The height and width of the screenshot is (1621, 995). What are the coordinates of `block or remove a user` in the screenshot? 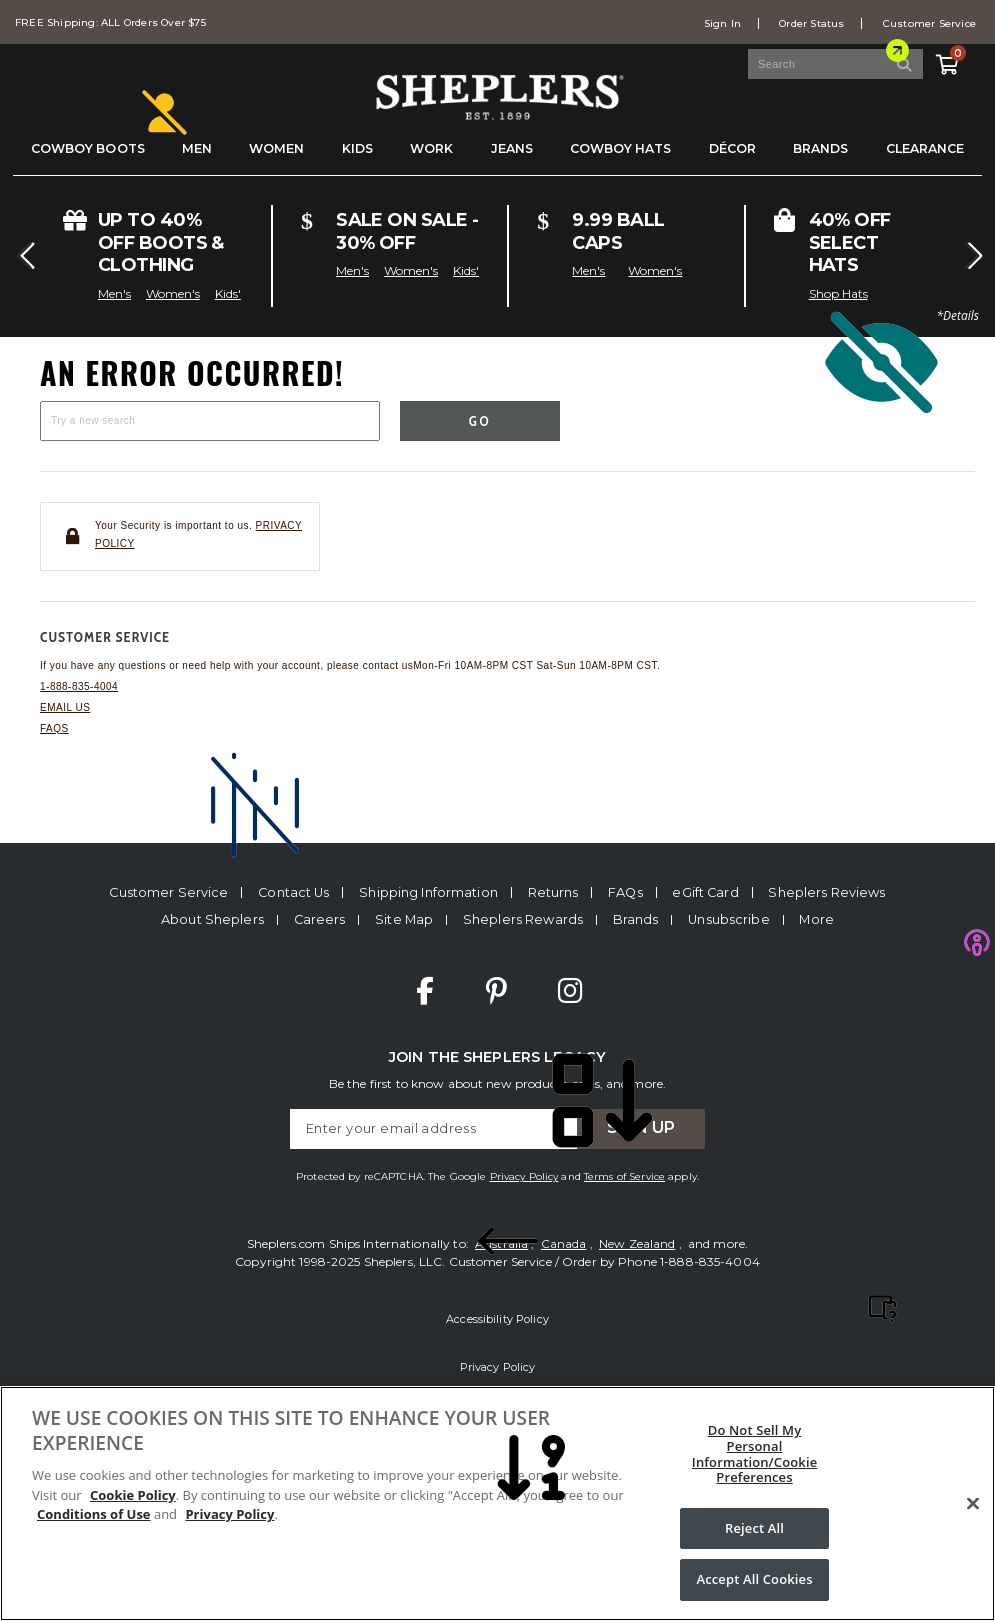 It's located at (164, 112).